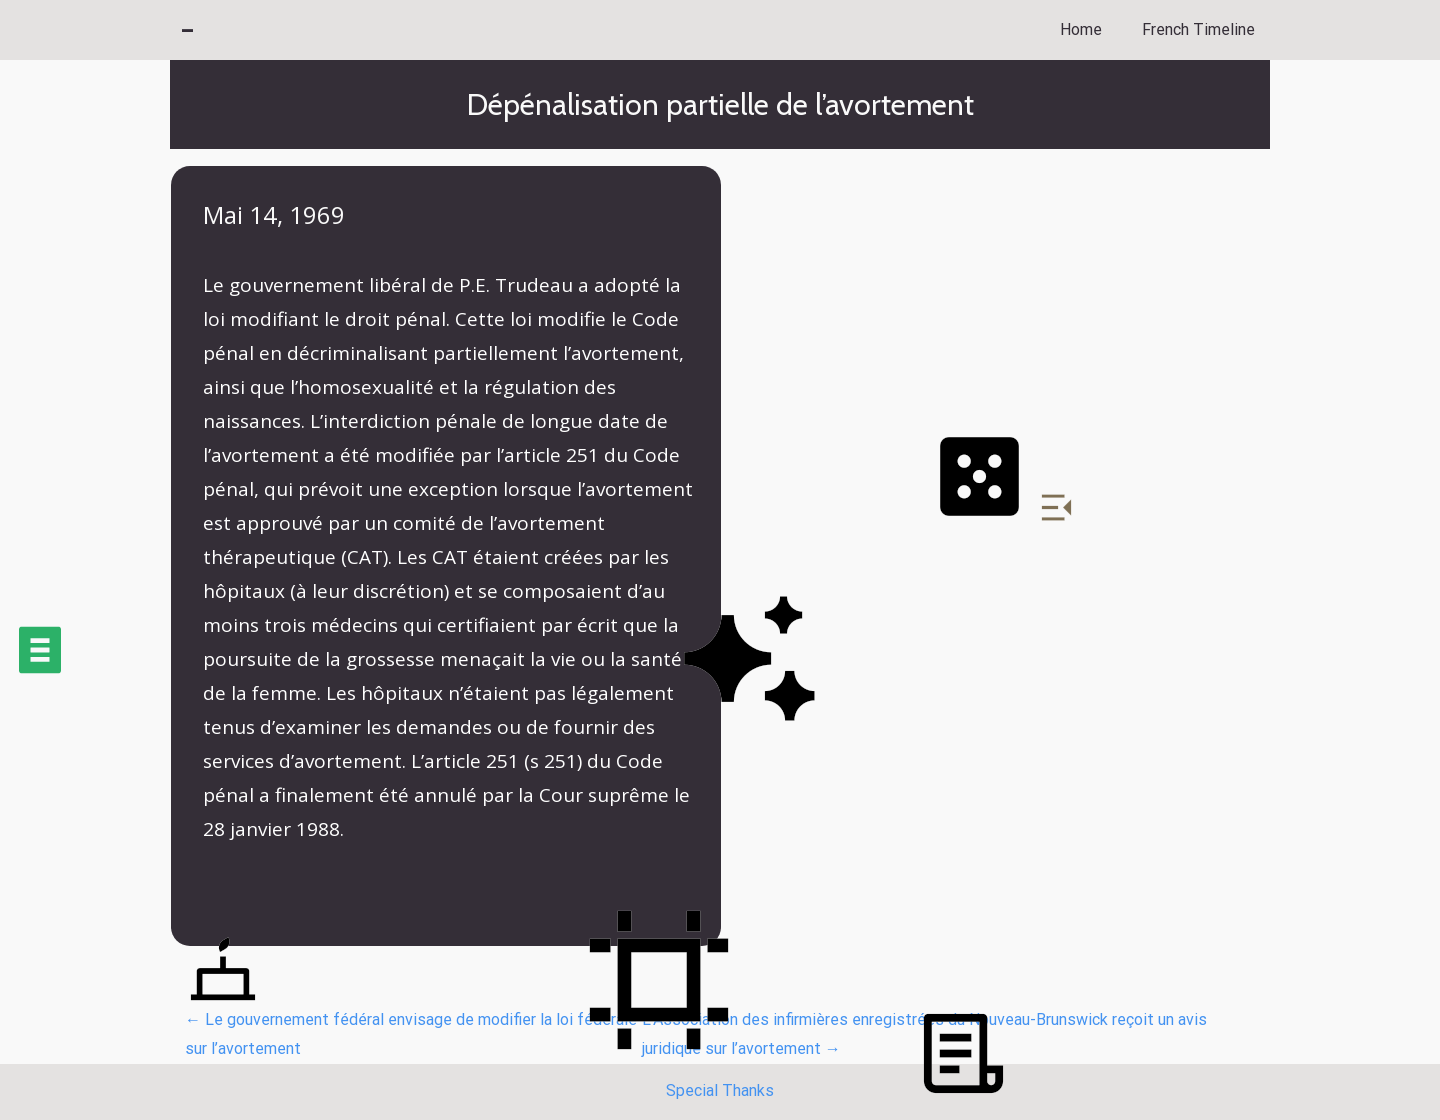  I want to click on view birthday or celebration notifications, so click(223, 971).